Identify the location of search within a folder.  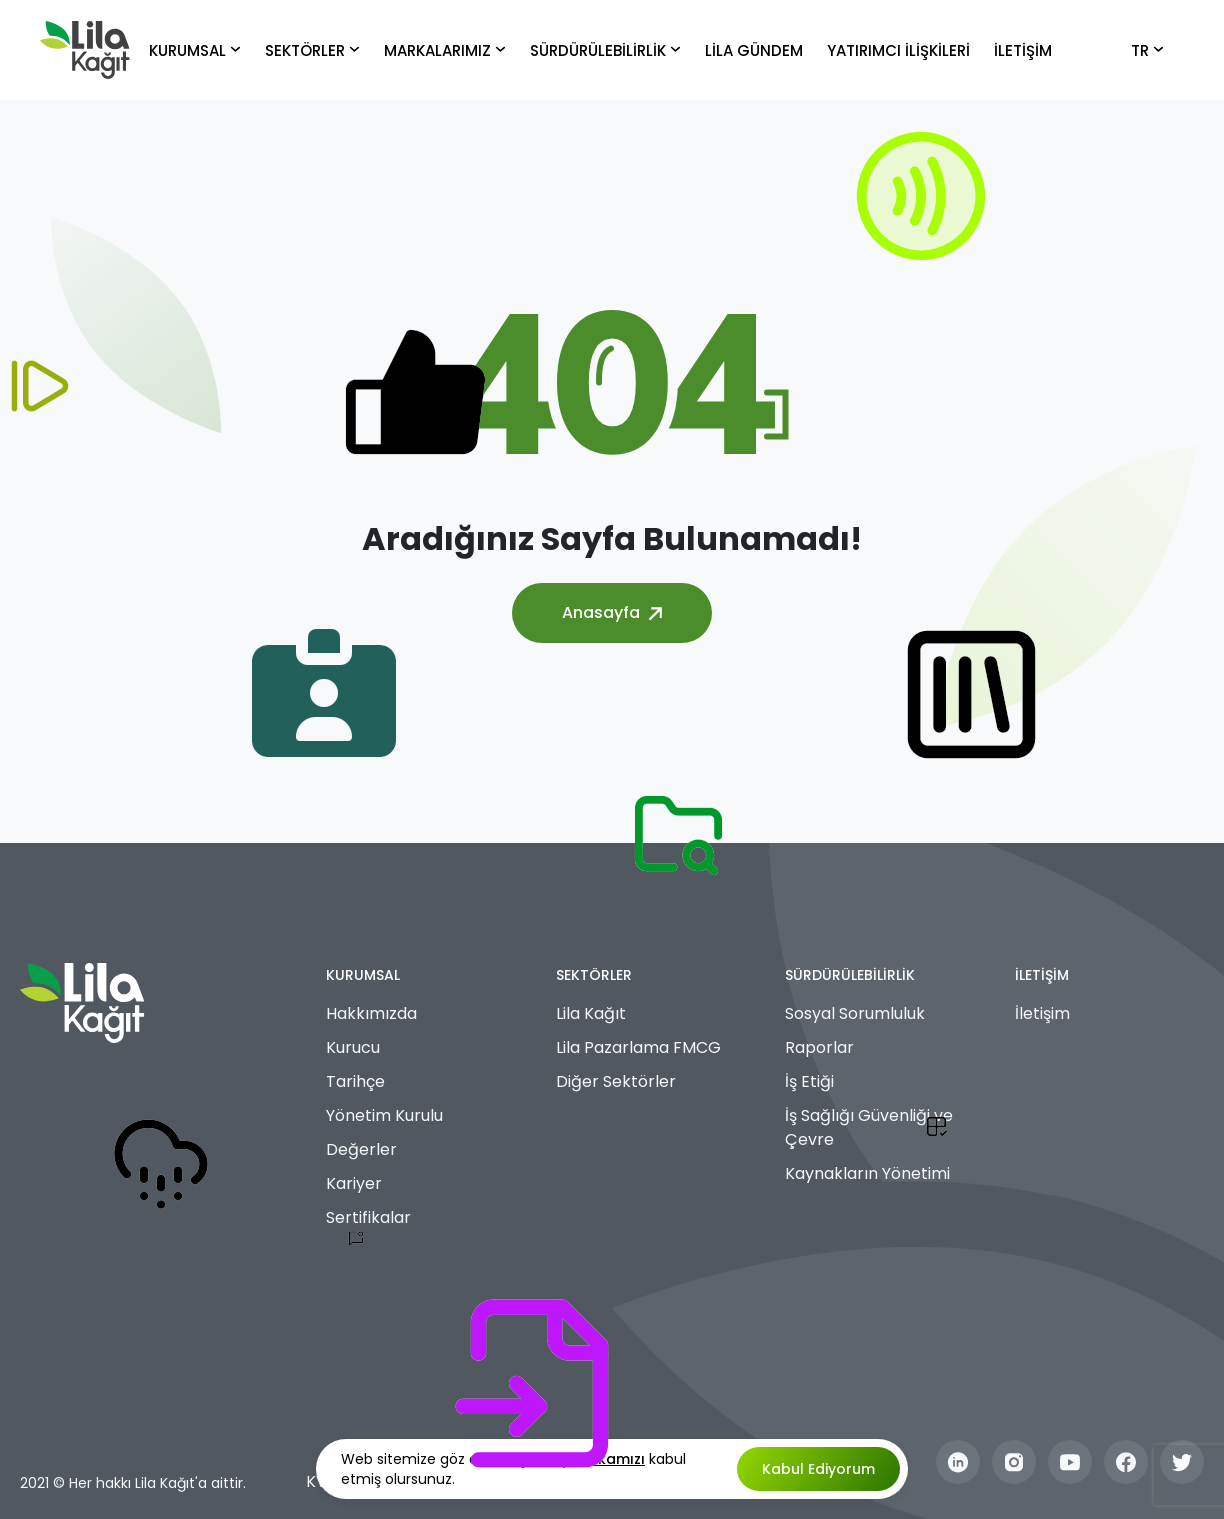
(678, 835).